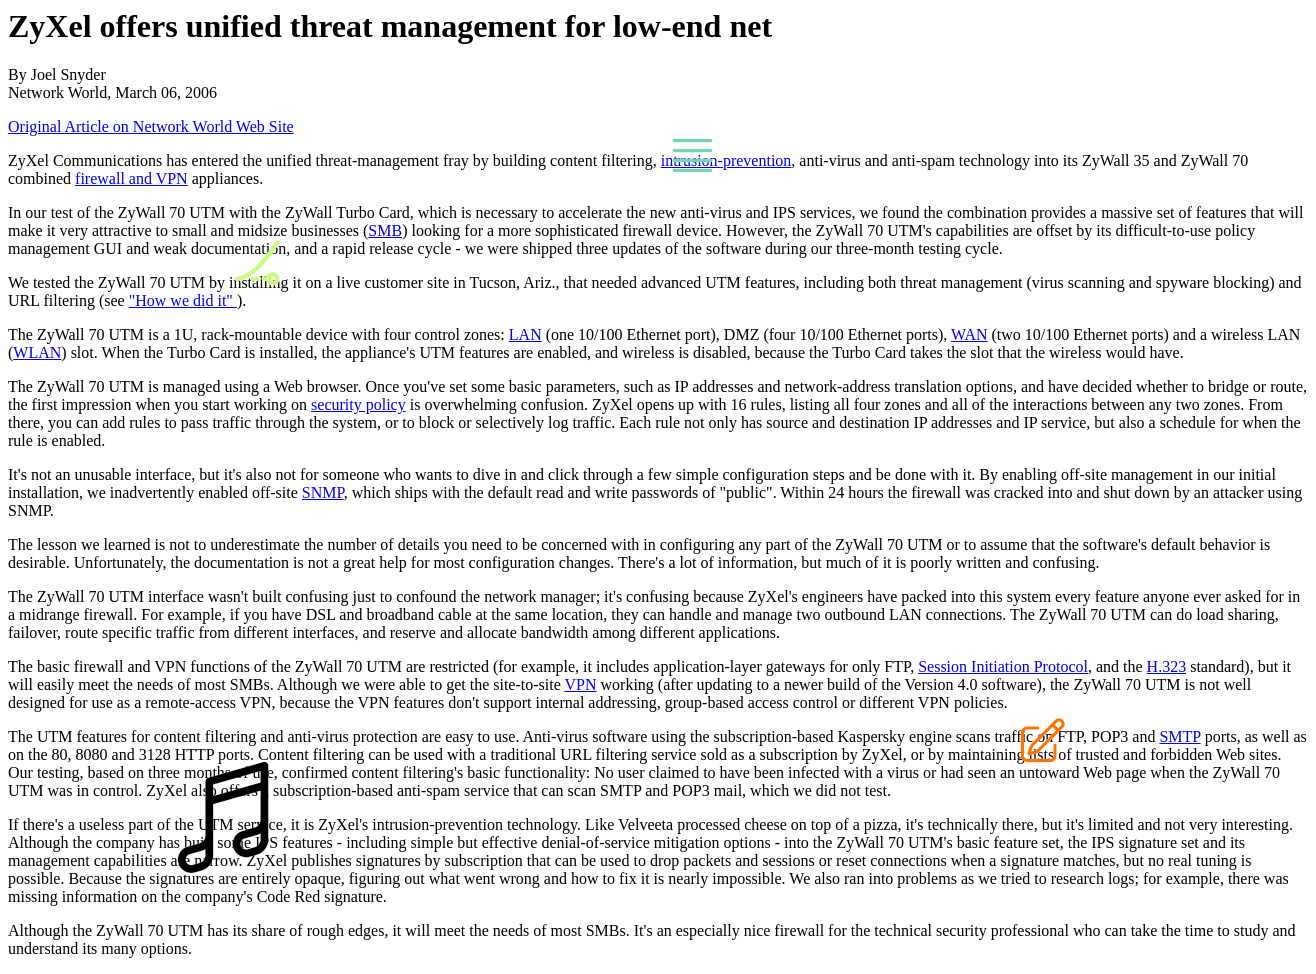  What do you see at coordinates (692, 155) in the screenshot?
I see `open navigation menu` at bounding box center [692, 155].